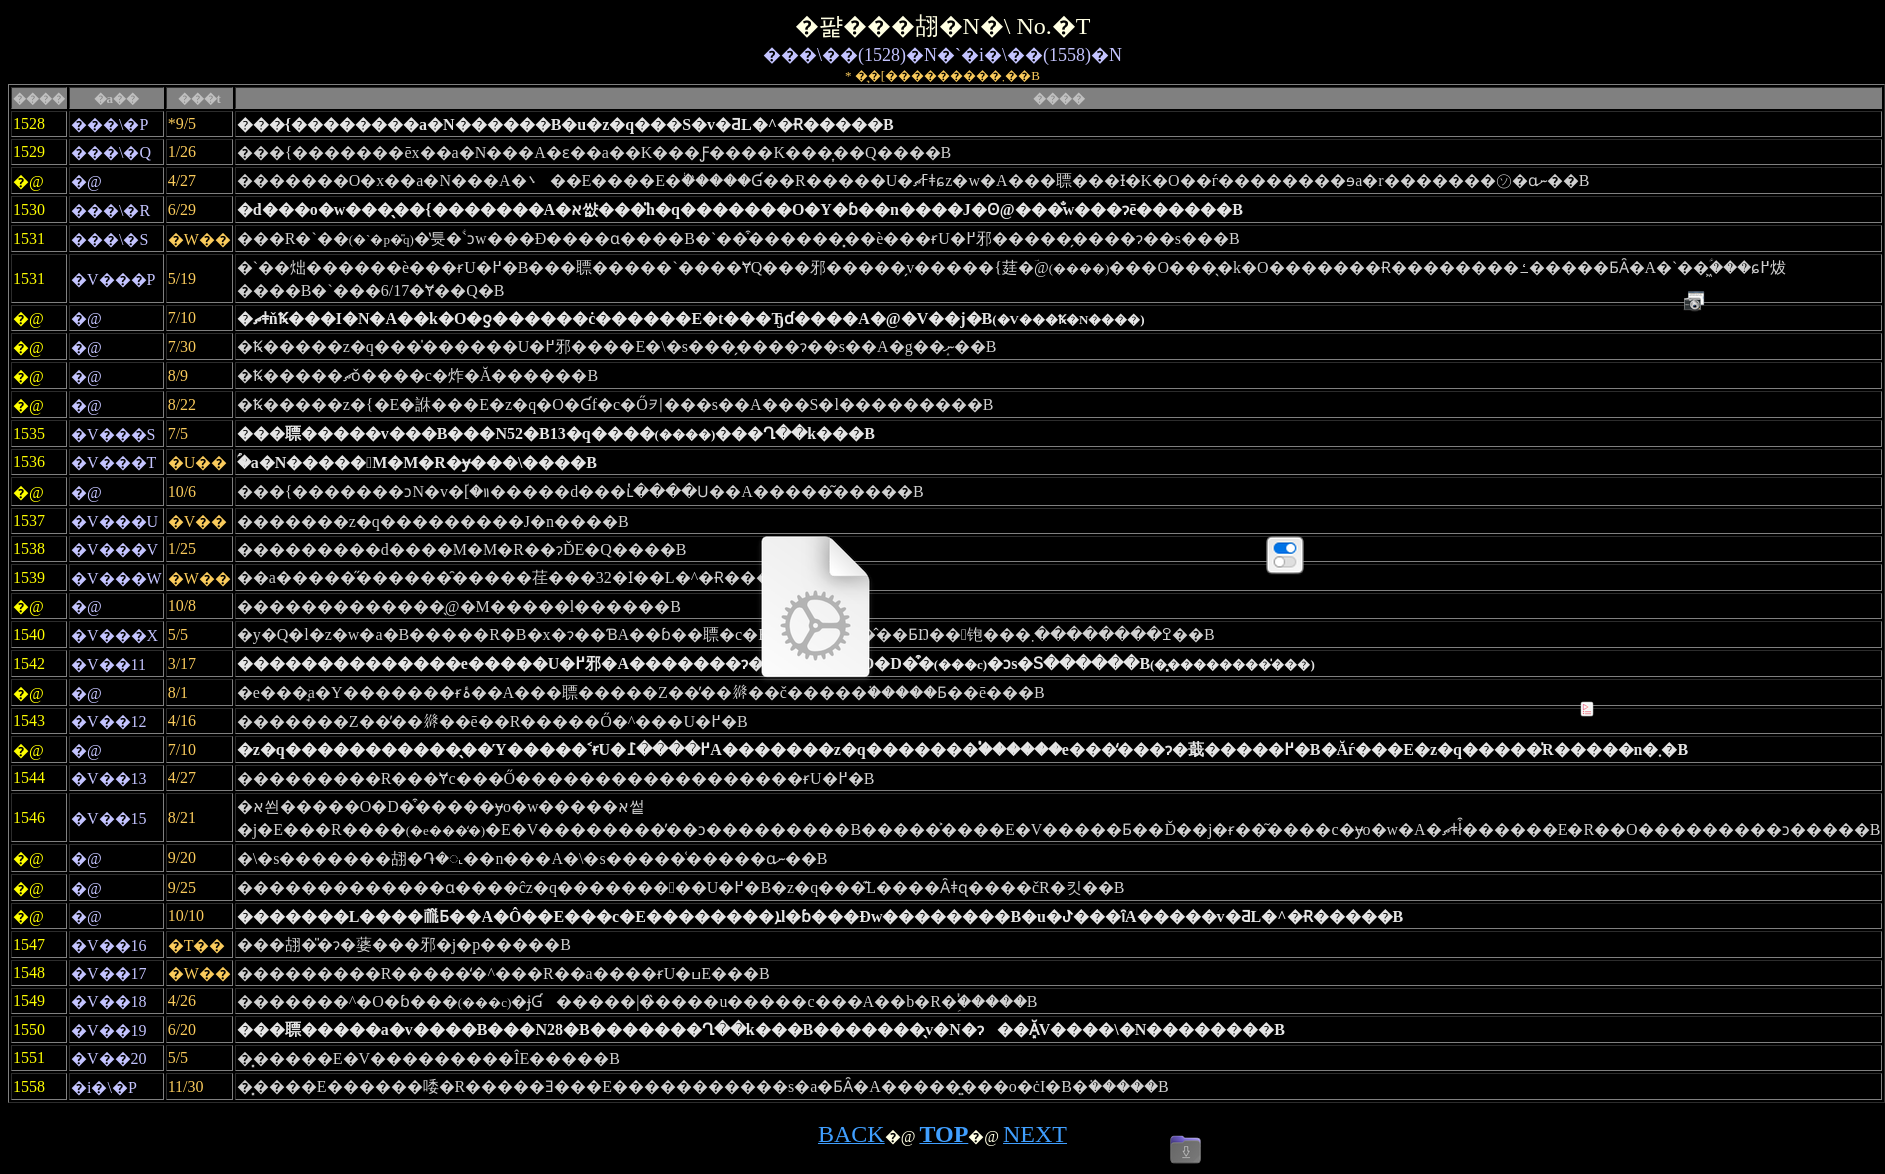  I want to click on audio playlist file, so click(1587, 709).